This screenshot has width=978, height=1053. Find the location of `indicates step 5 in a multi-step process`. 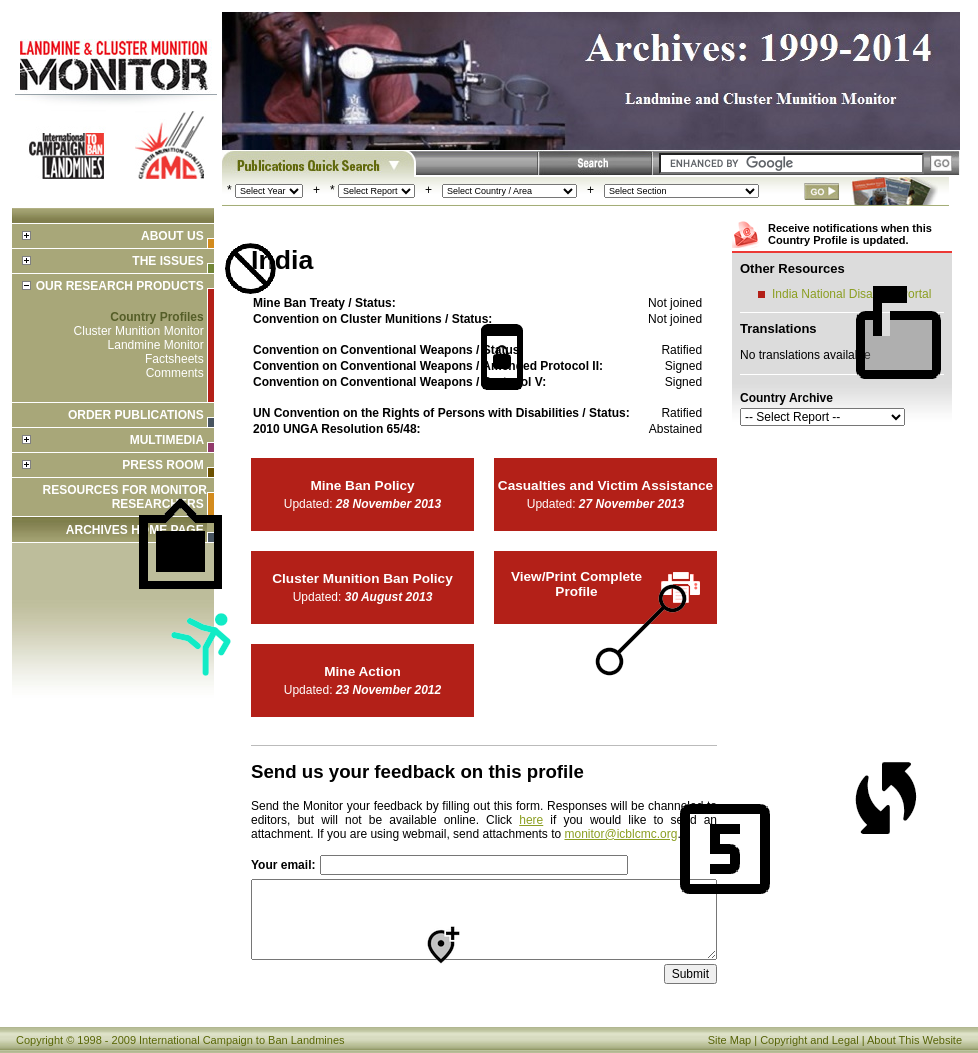

indicates step 5 in a multi-step process is located at coordinates (725, 849).